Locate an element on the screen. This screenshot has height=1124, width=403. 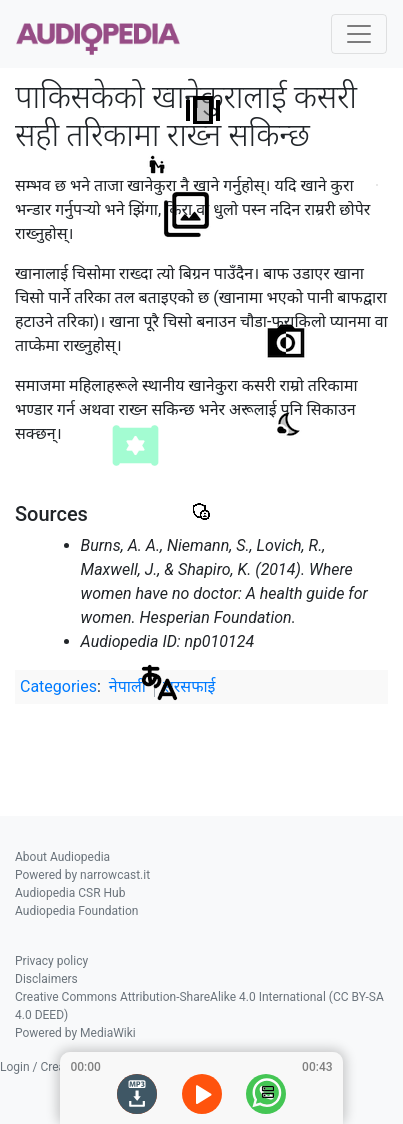
access server or DNS settings is located at coordinates (268, 1092).